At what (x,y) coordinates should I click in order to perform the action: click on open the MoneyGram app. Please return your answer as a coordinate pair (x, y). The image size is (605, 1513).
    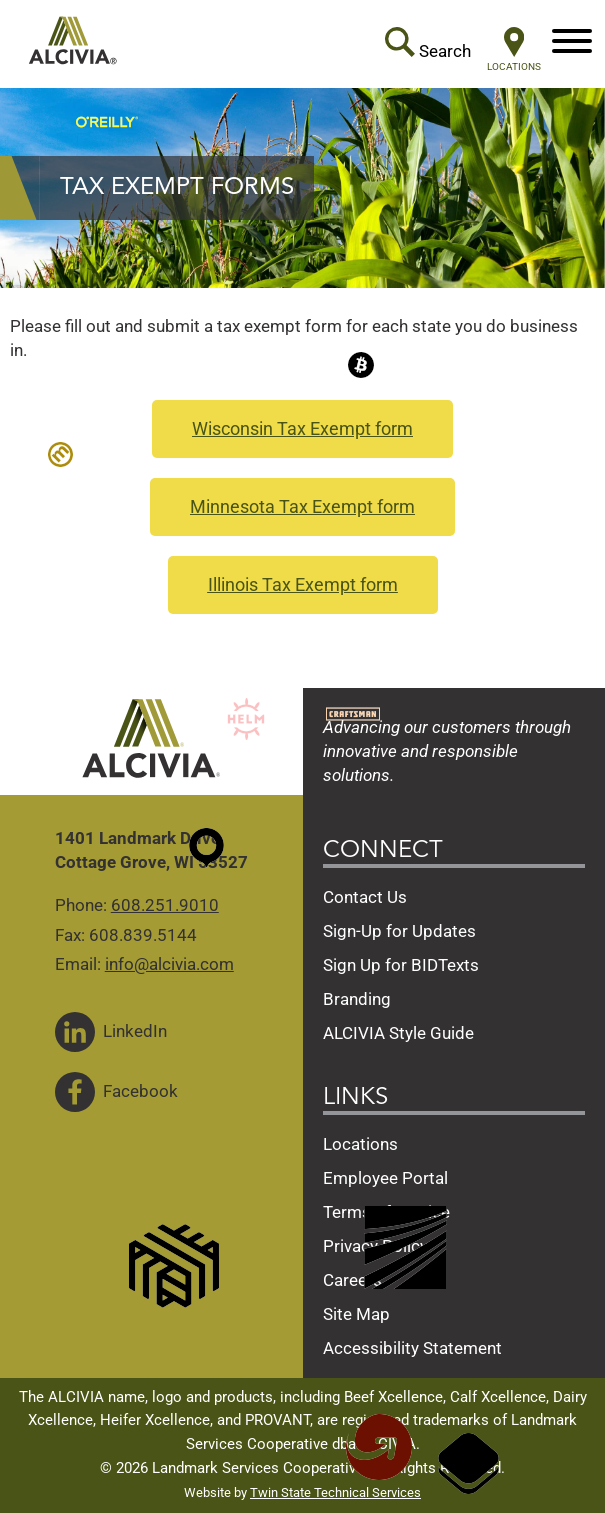
    Looking at the image, I should click on (379, 1447).